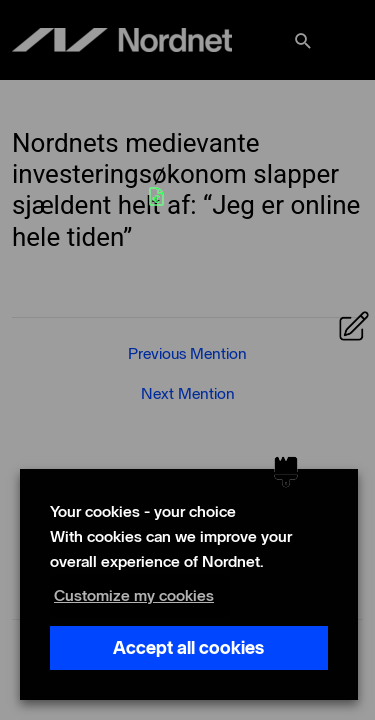 This screenshot has width=375, height=720. Describe the element at coordinates (353, 326) in the screenshot. I see `edit or compose a new document` at that location.